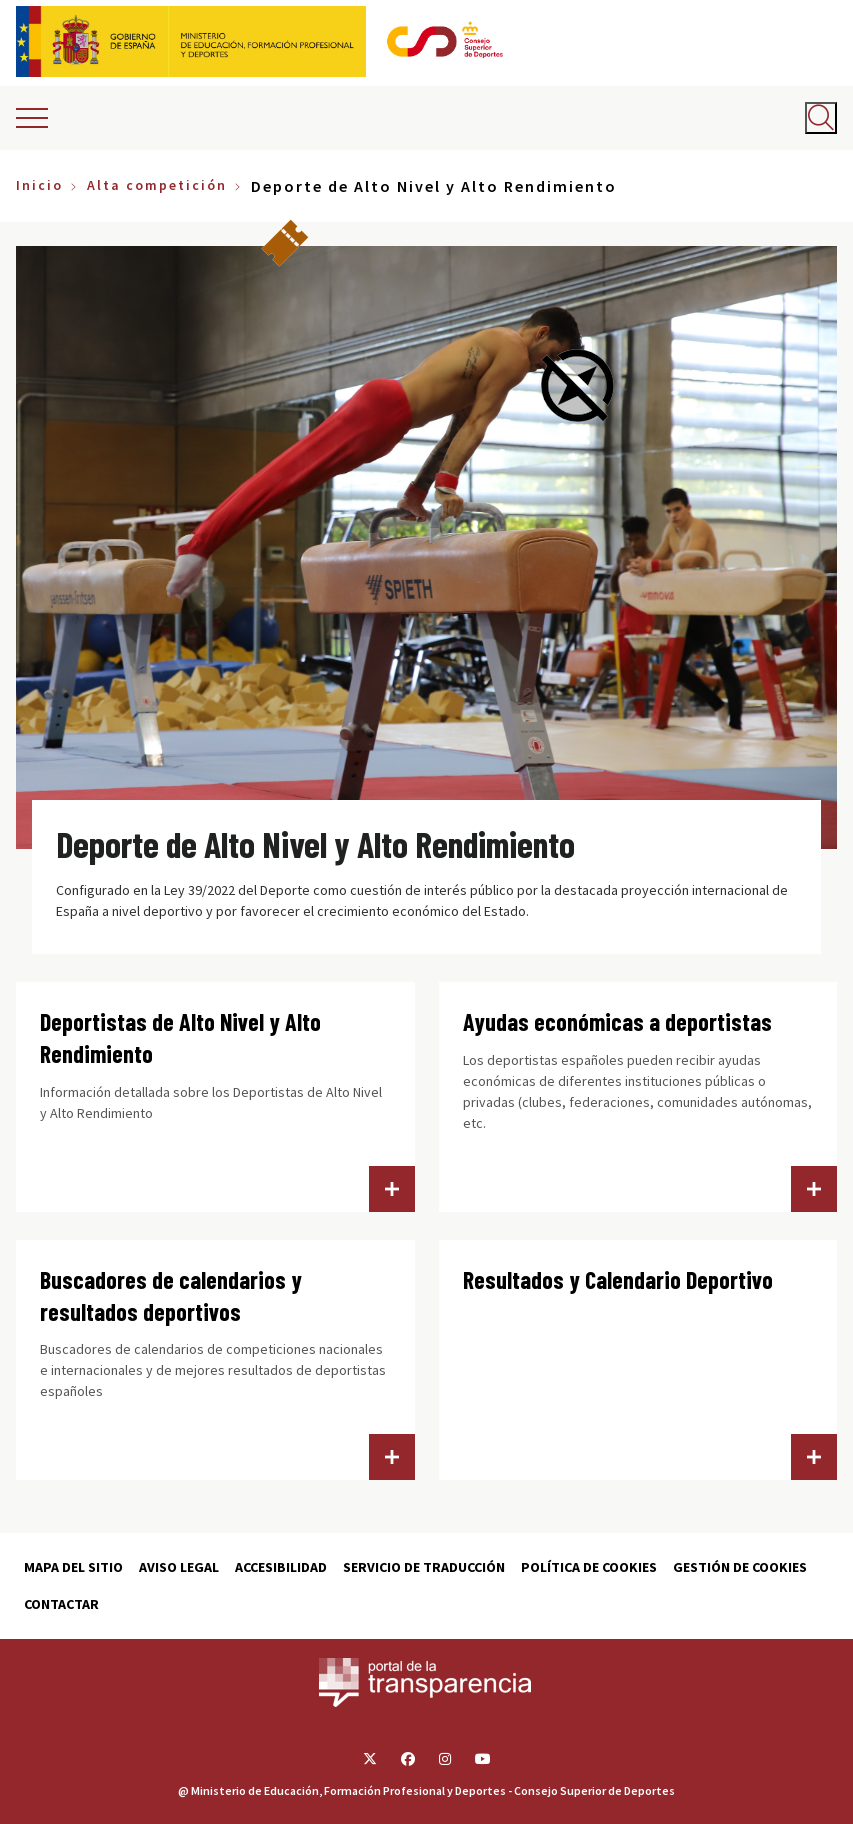 The image size is (853, 1824). What do you see at coordinates (285, 243) in the screenshot?
I see `view your tickets or passes` at bounding box center [285, 243].